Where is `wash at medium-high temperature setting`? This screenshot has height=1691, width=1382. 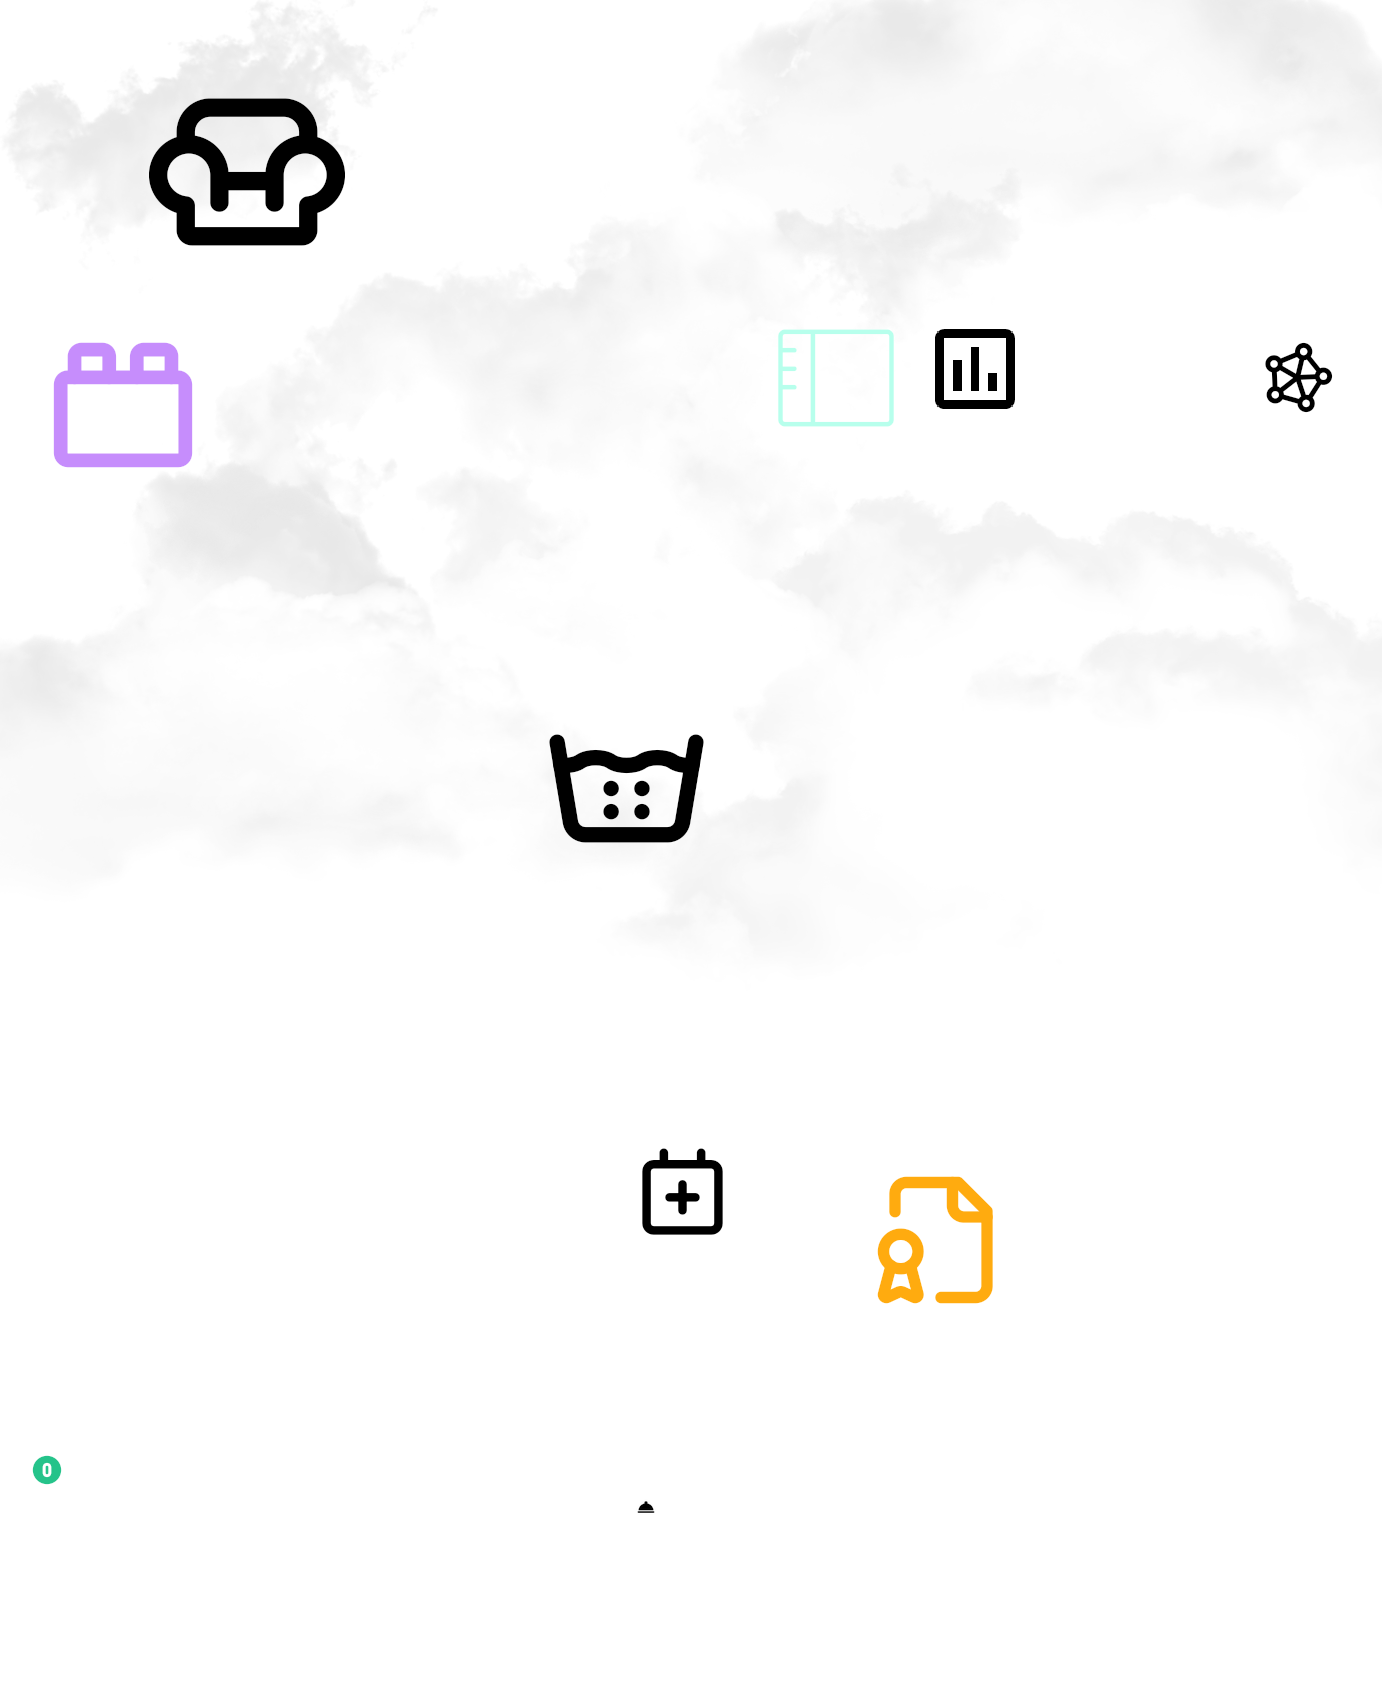
wash at medium-high temperature setting is located at coordinates (626, 788).